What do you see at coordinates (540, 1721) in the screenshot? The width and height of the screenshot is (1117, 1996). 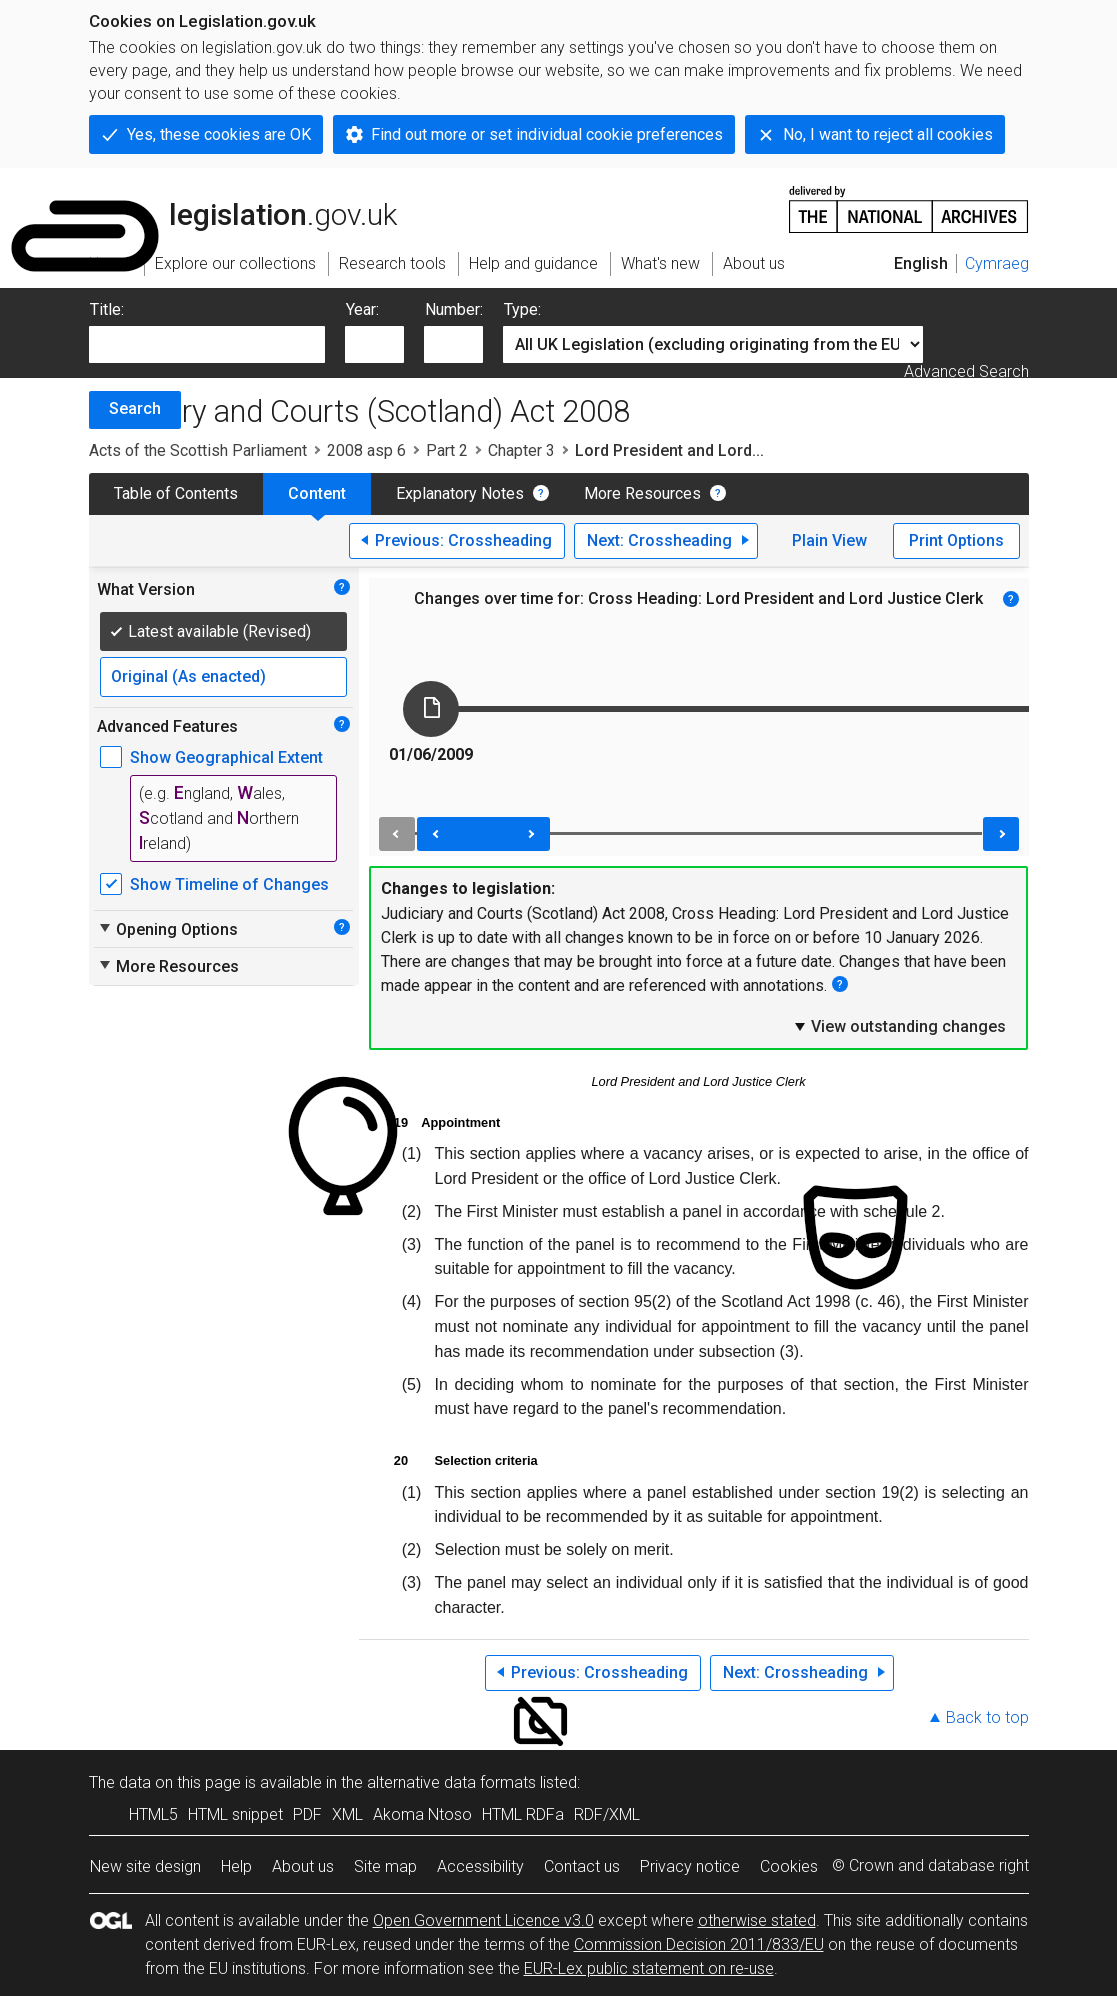 I see `camera access is disabled` at bounding box center [540, 1721].